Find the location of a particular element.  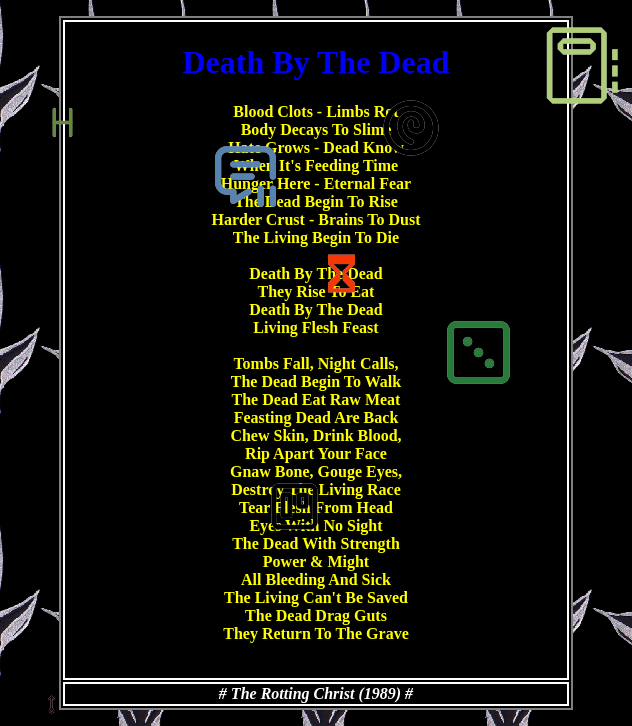

indicates a heading or header element is located at coordinates (62, 122).